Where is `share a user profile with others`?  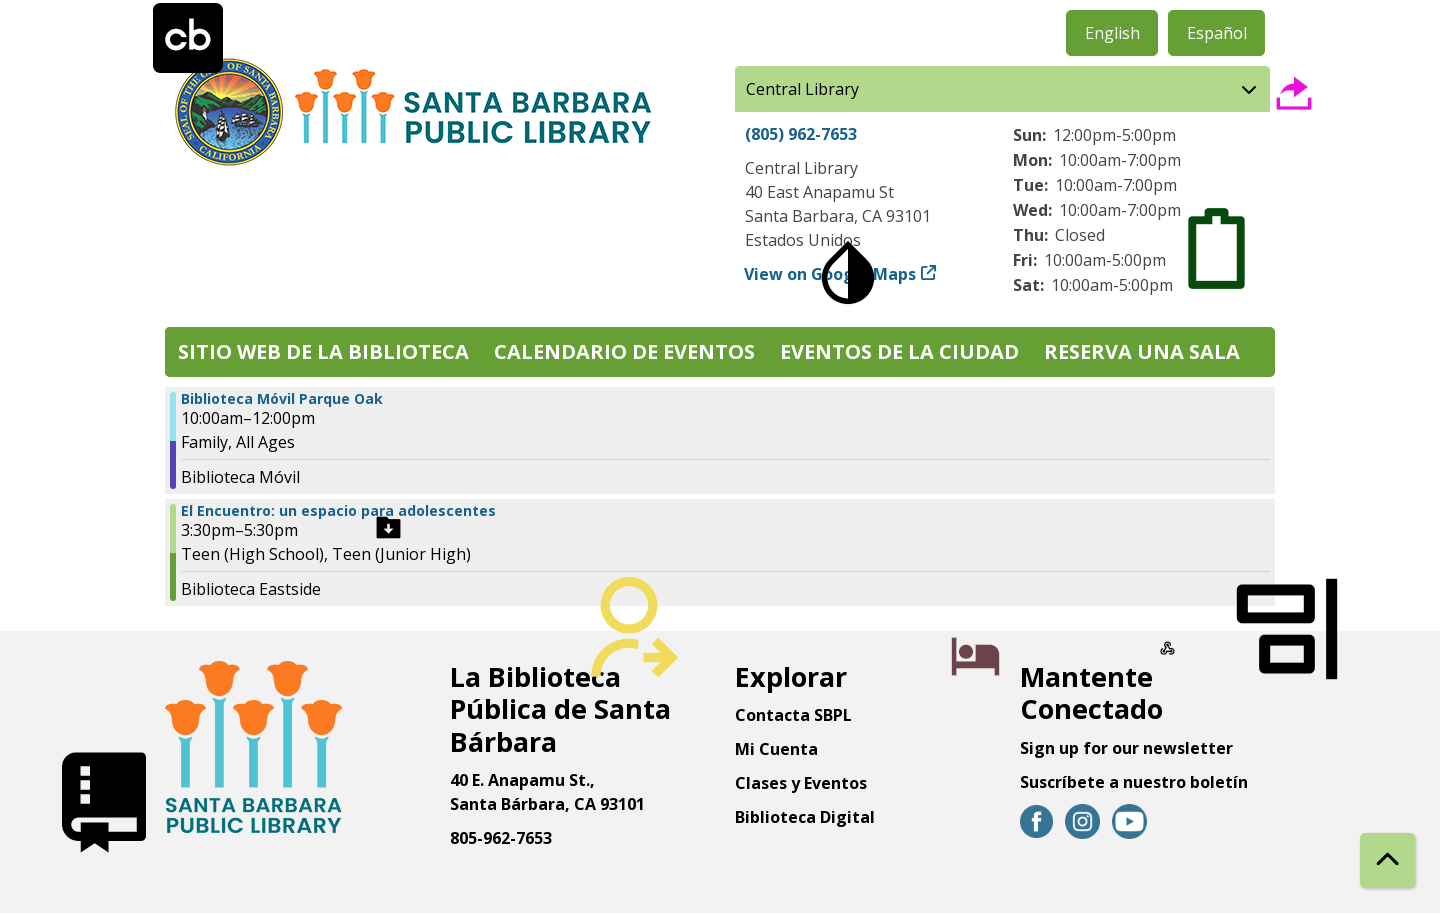
share a user profile with others is located at coordinates (629, 629).